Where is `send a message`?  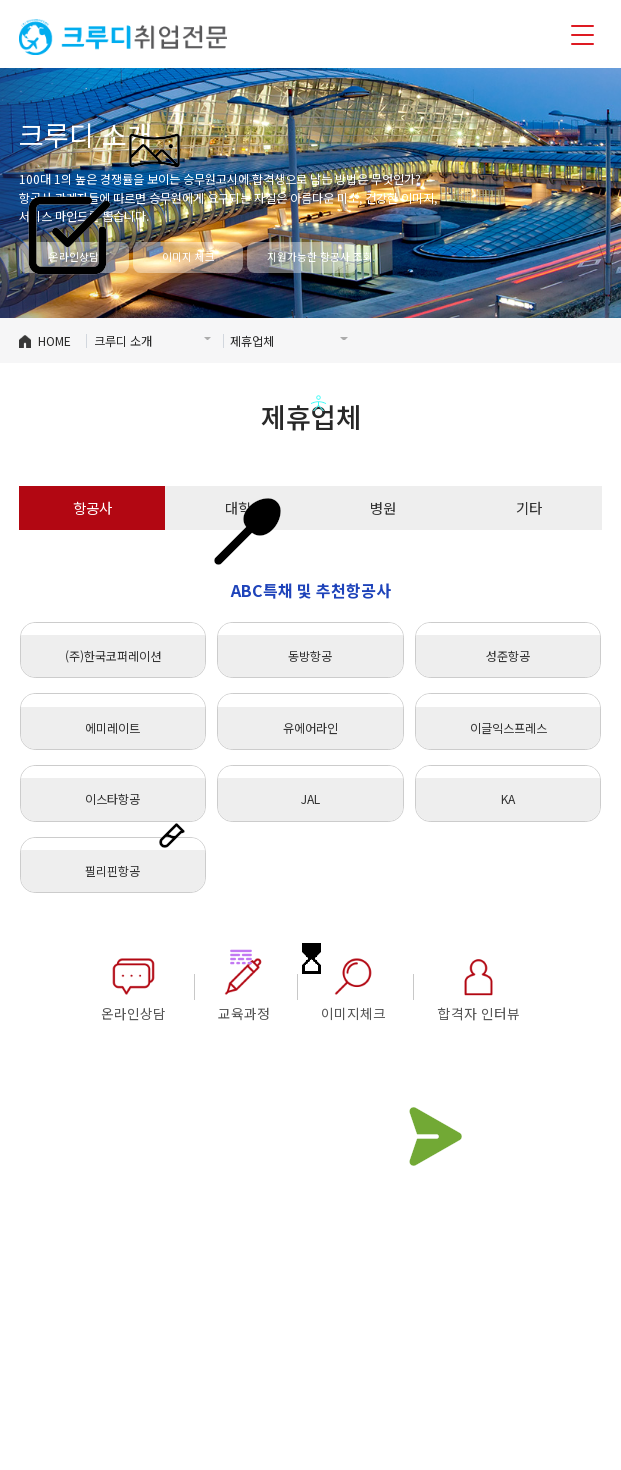 send a message is located at coordinates (432, 1136).